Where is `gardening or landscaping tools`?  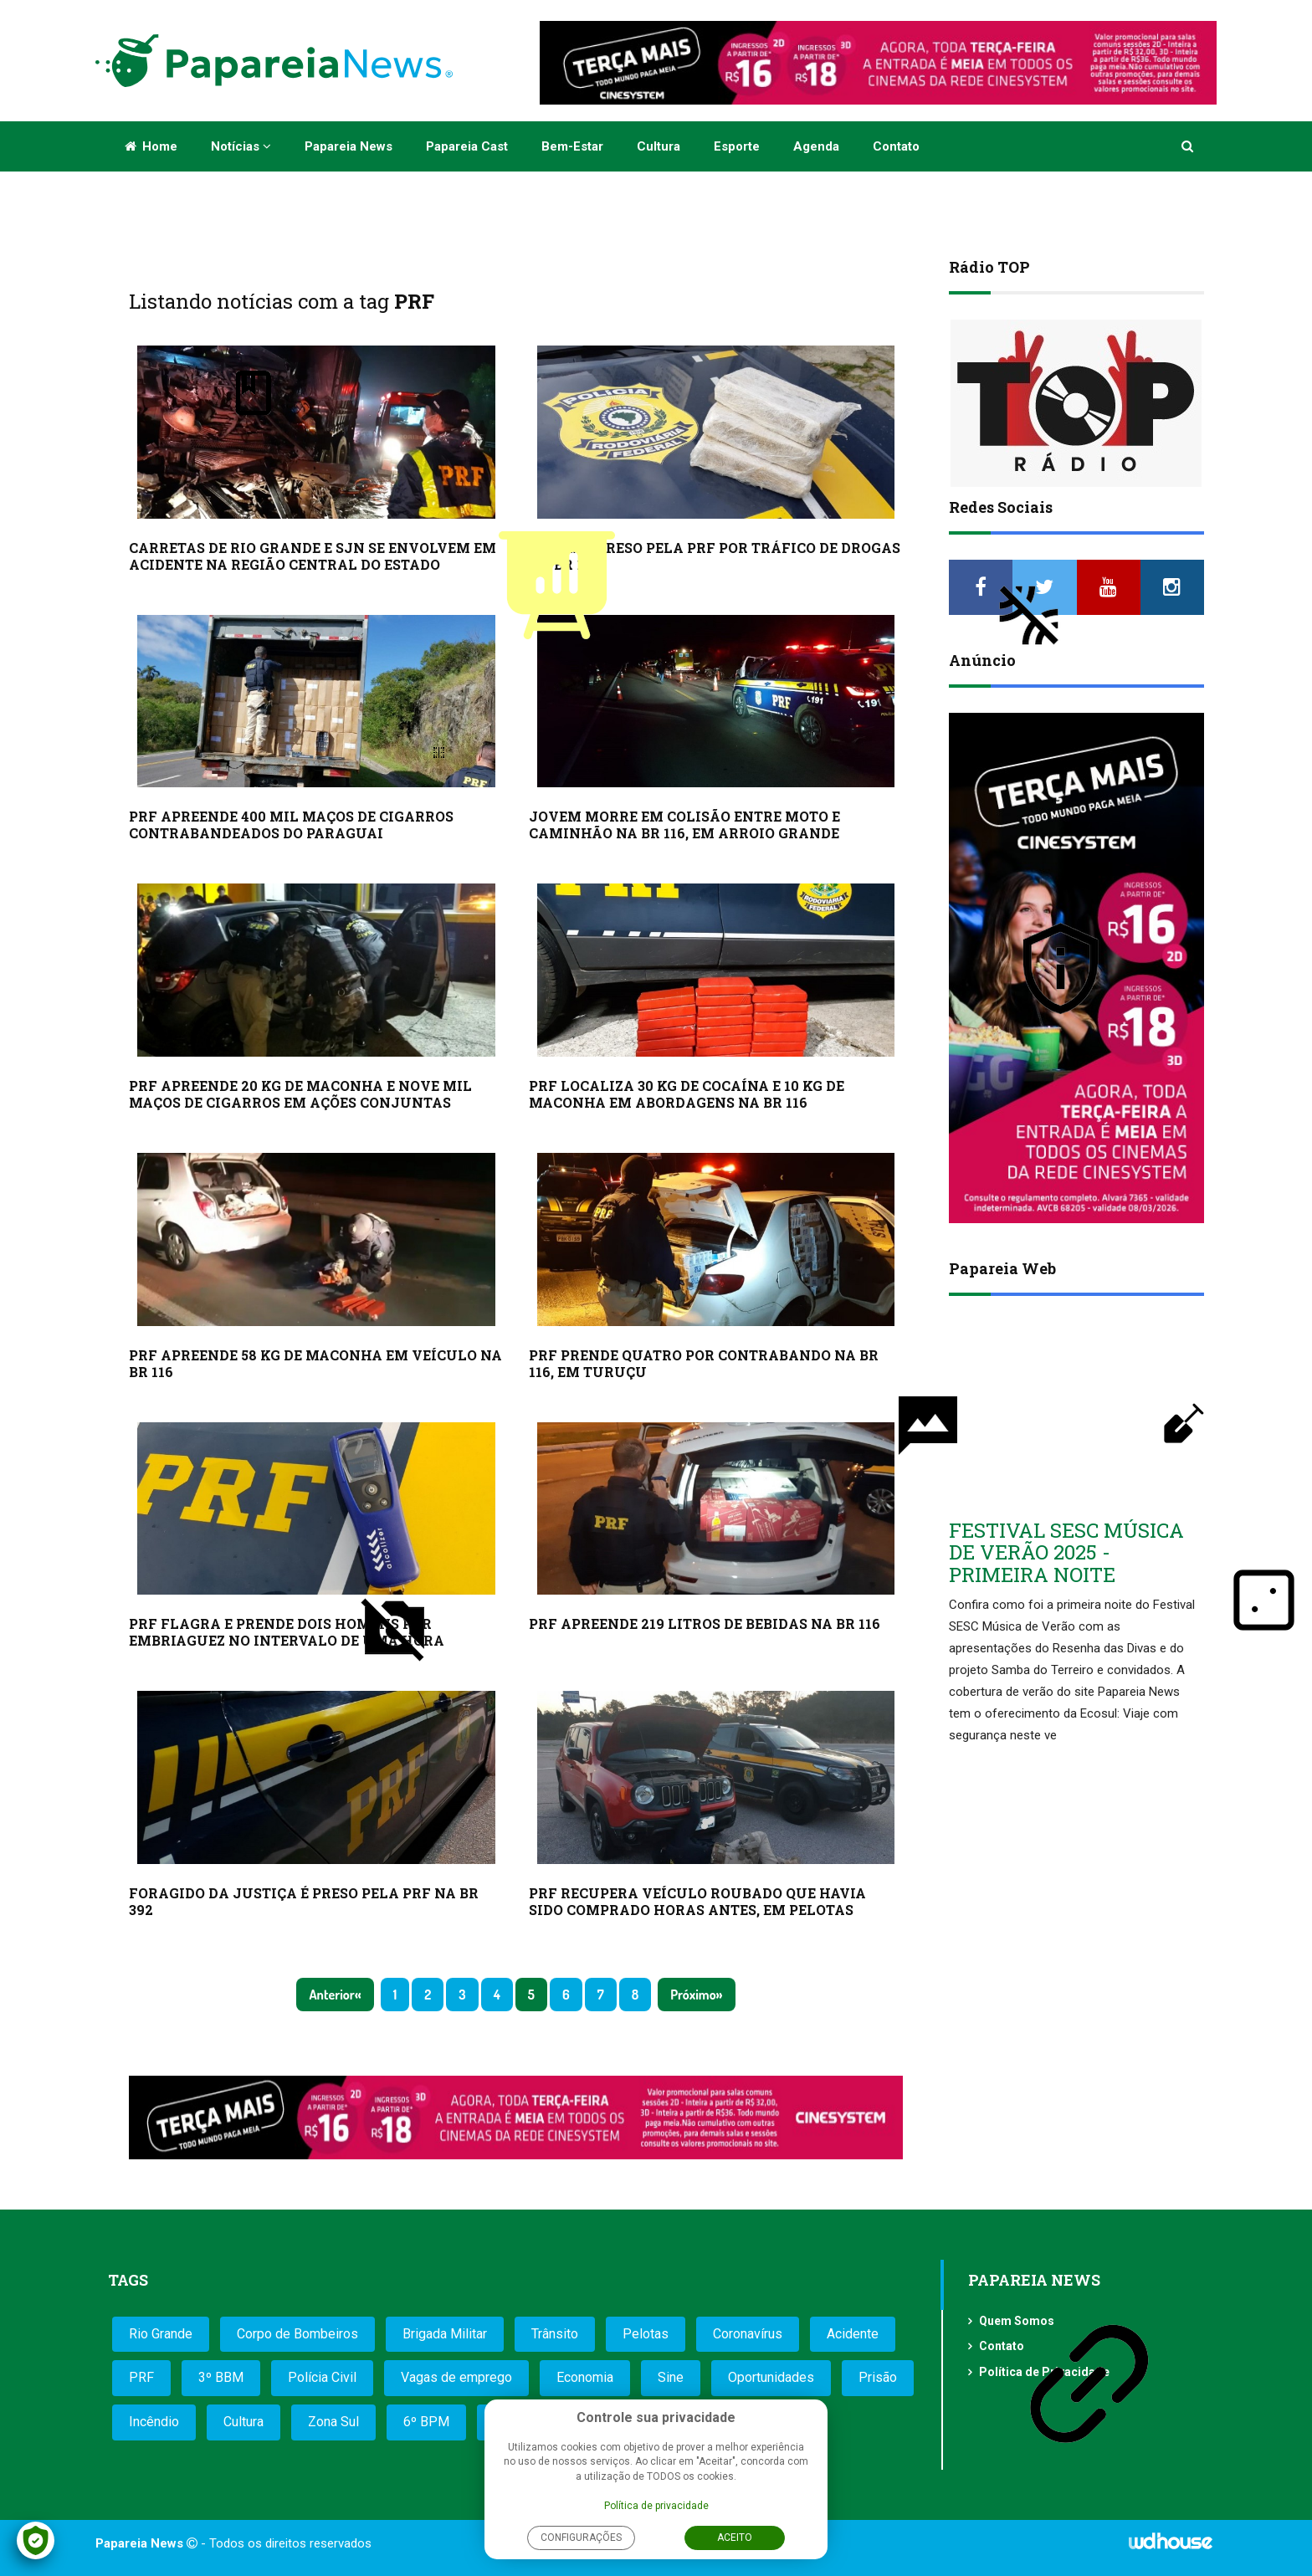
gardening or landscaping tools is located at coordinates (1183, 1424).